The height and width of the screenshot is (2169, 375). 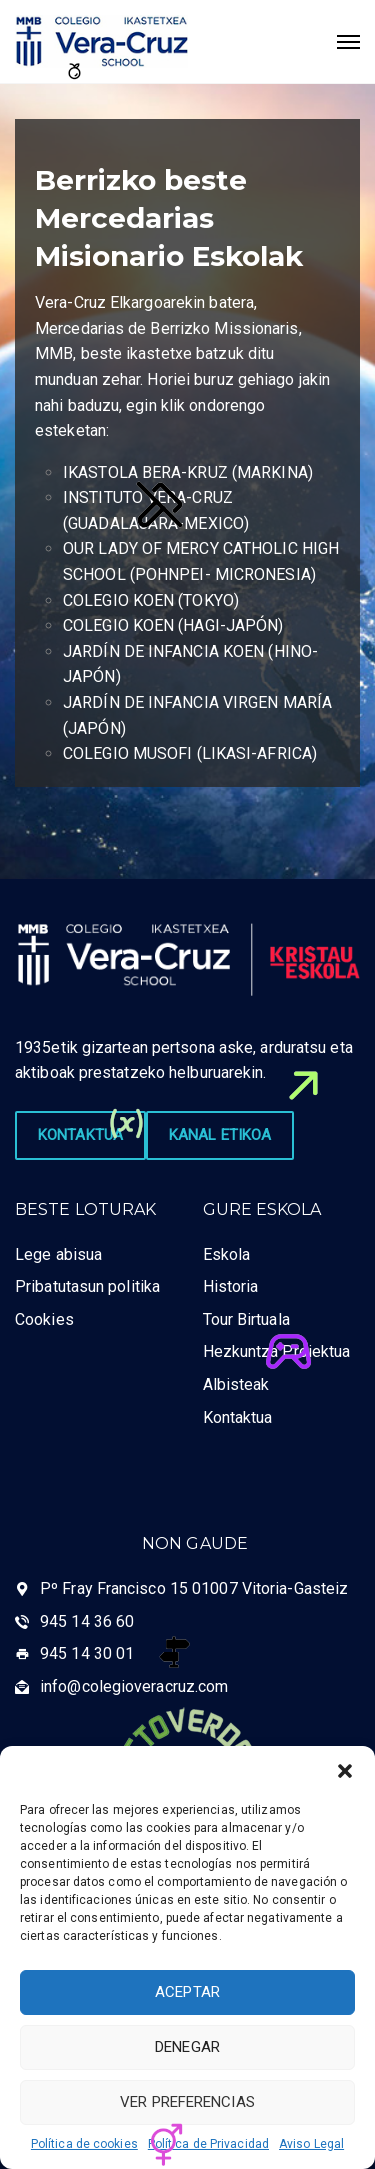 What do you see at coordinates (303, 1085) in the screenshot?
I see `open link in new tab or window` at bounding box center [303, 1085].